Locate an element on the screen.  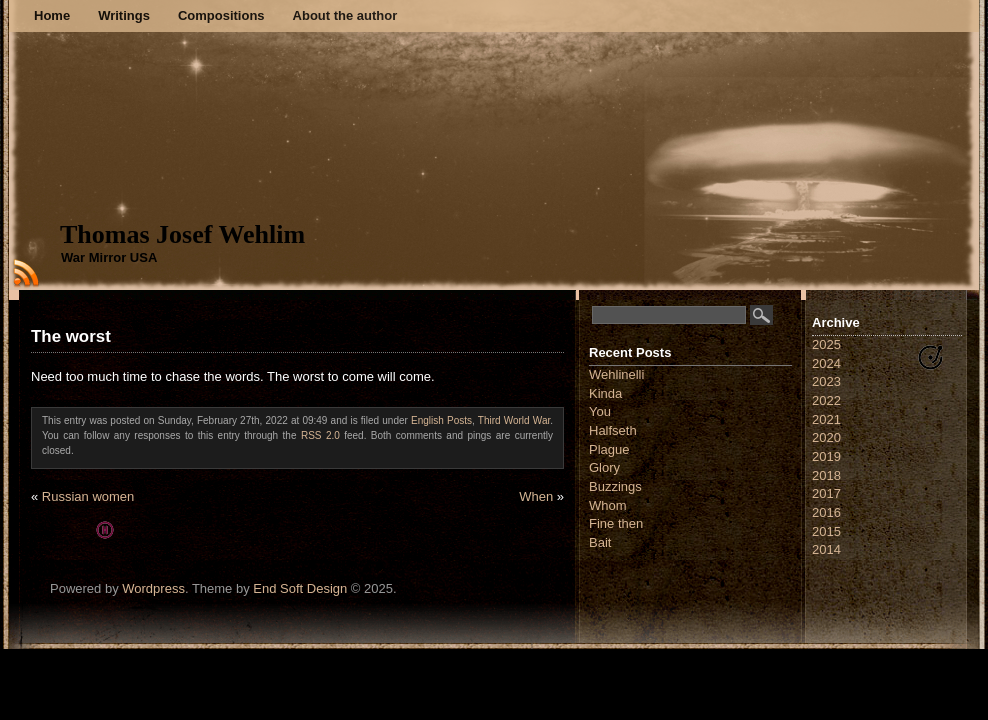
access music or audio library is located at coordinates (930, 357).